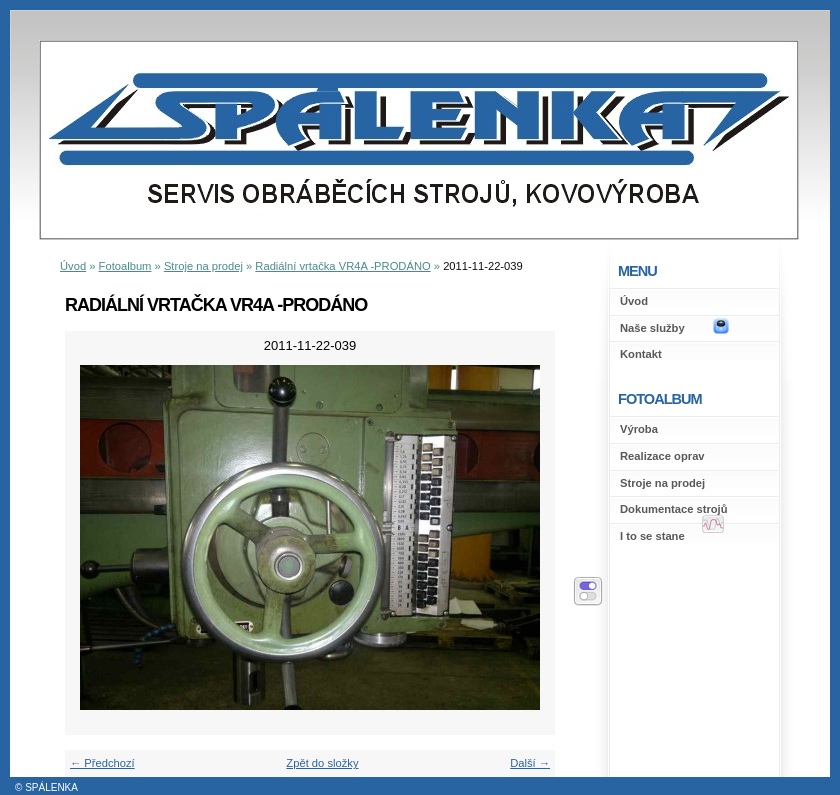  I want to click on open preview app to view images and PDFs, so click(721, 326).